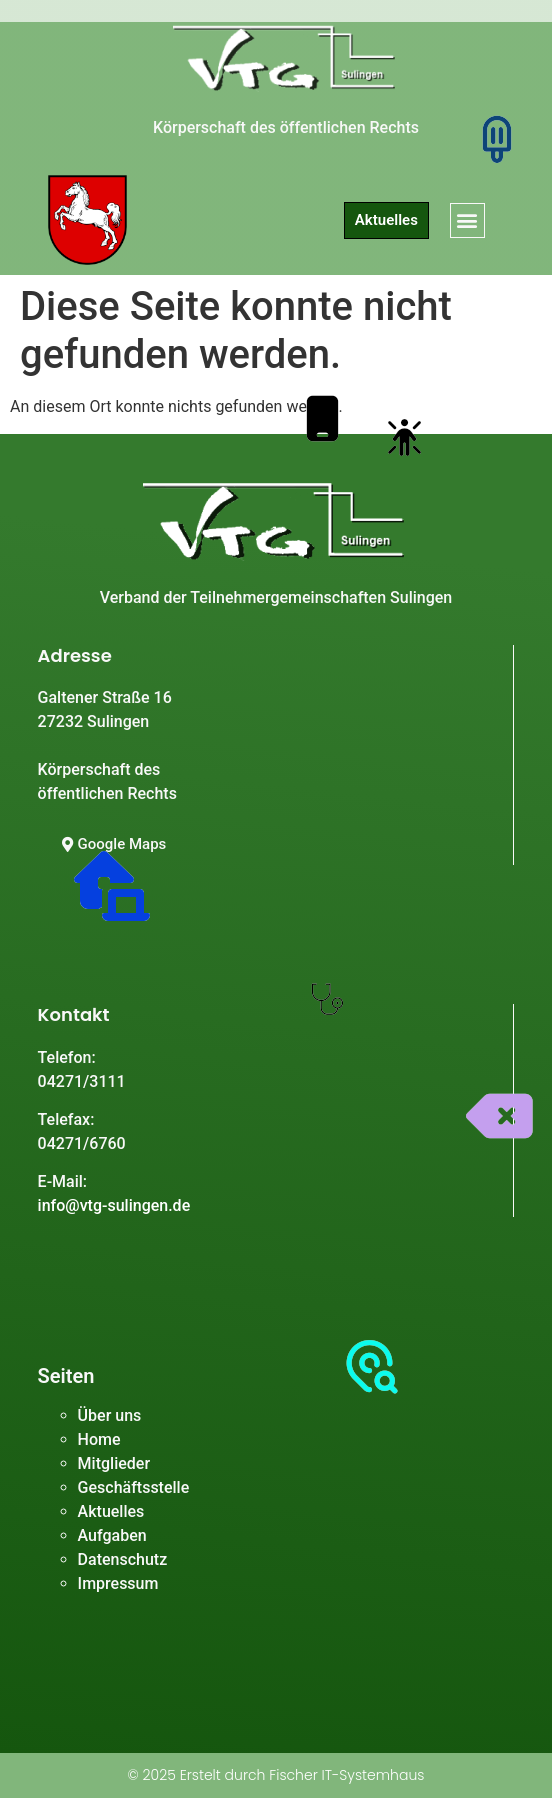  Describe the element at coordinates (497, 139) in the screenshot. I see `indicates frozen treats or ice cream category` at that location.